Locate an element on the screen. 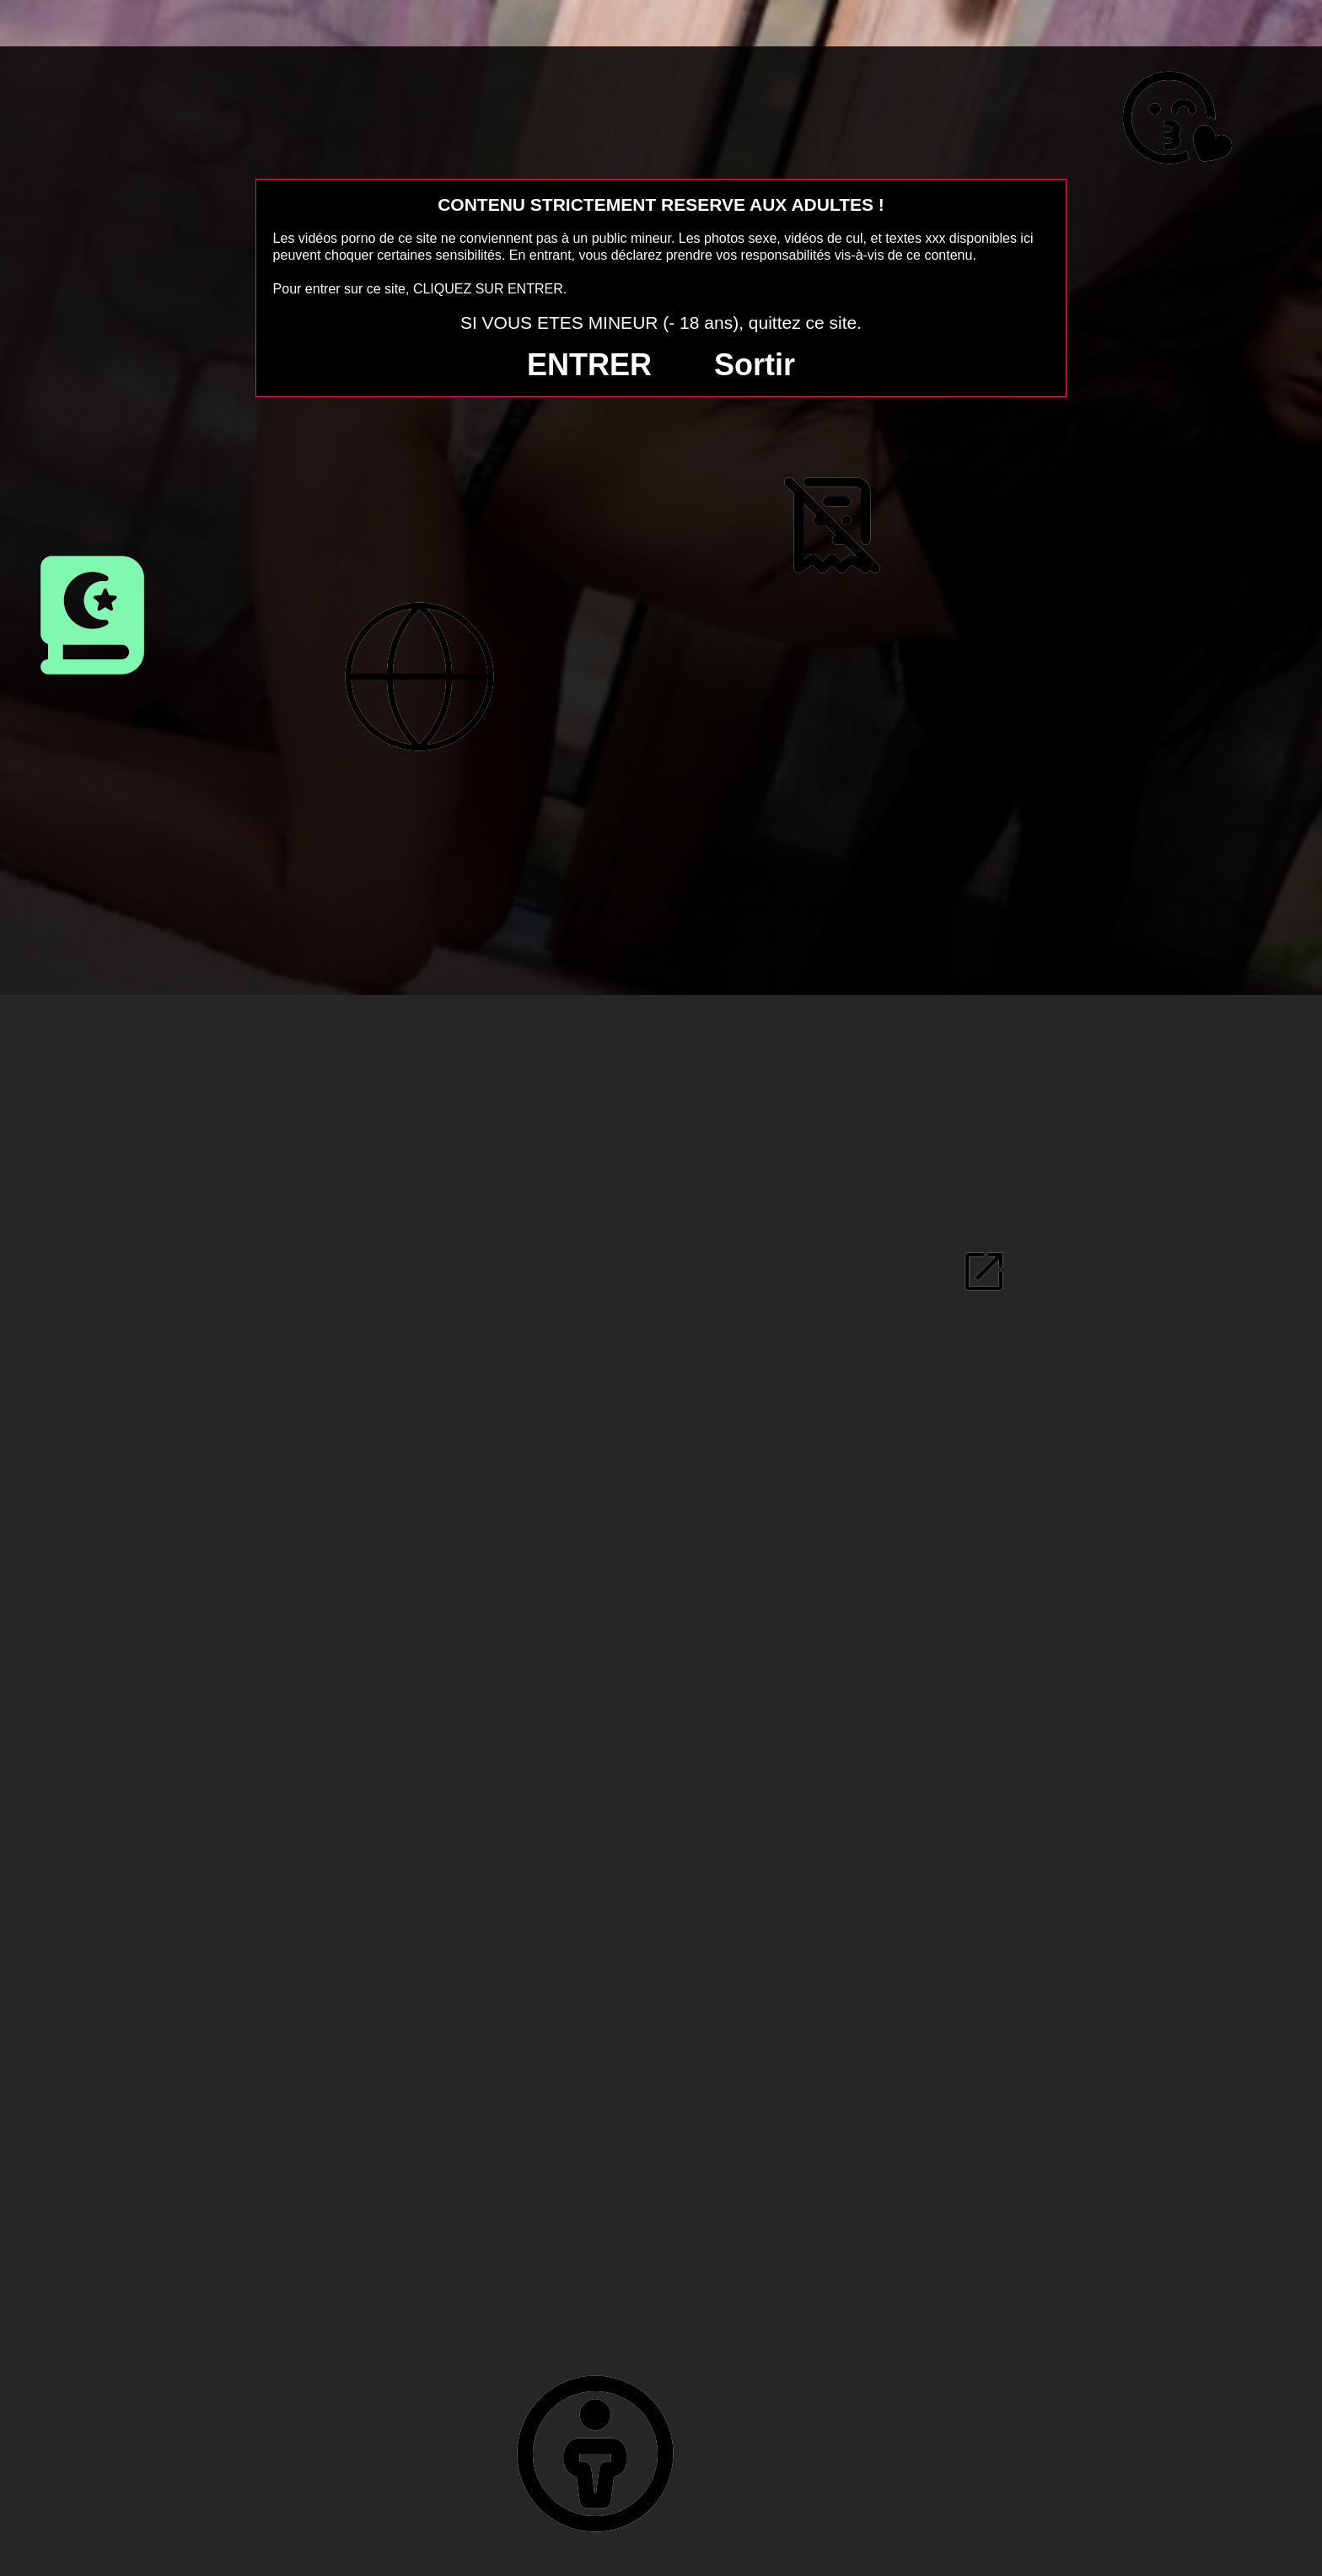 This screenshot has height=2576, width=1322. disable receipt generation is located at coordinates (832, 525).